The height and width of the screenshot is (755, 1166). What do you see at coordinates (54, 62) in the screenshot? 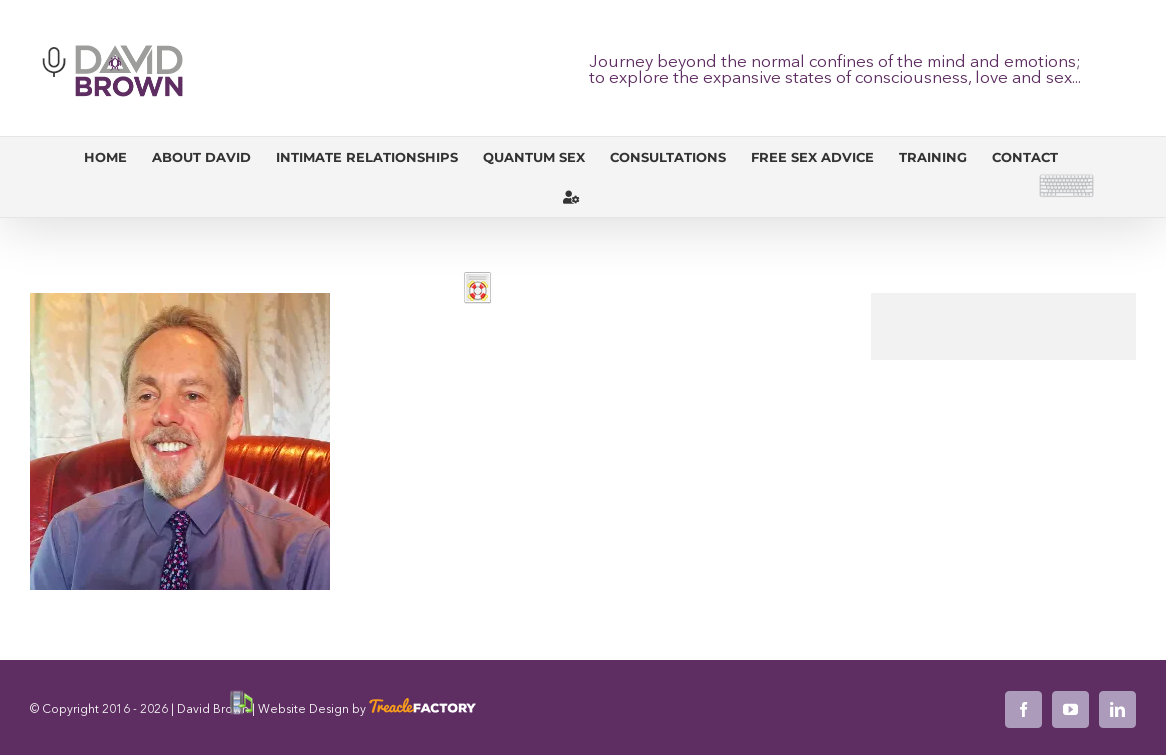
I see `access microphone settings` at bounding box center [54, 62].